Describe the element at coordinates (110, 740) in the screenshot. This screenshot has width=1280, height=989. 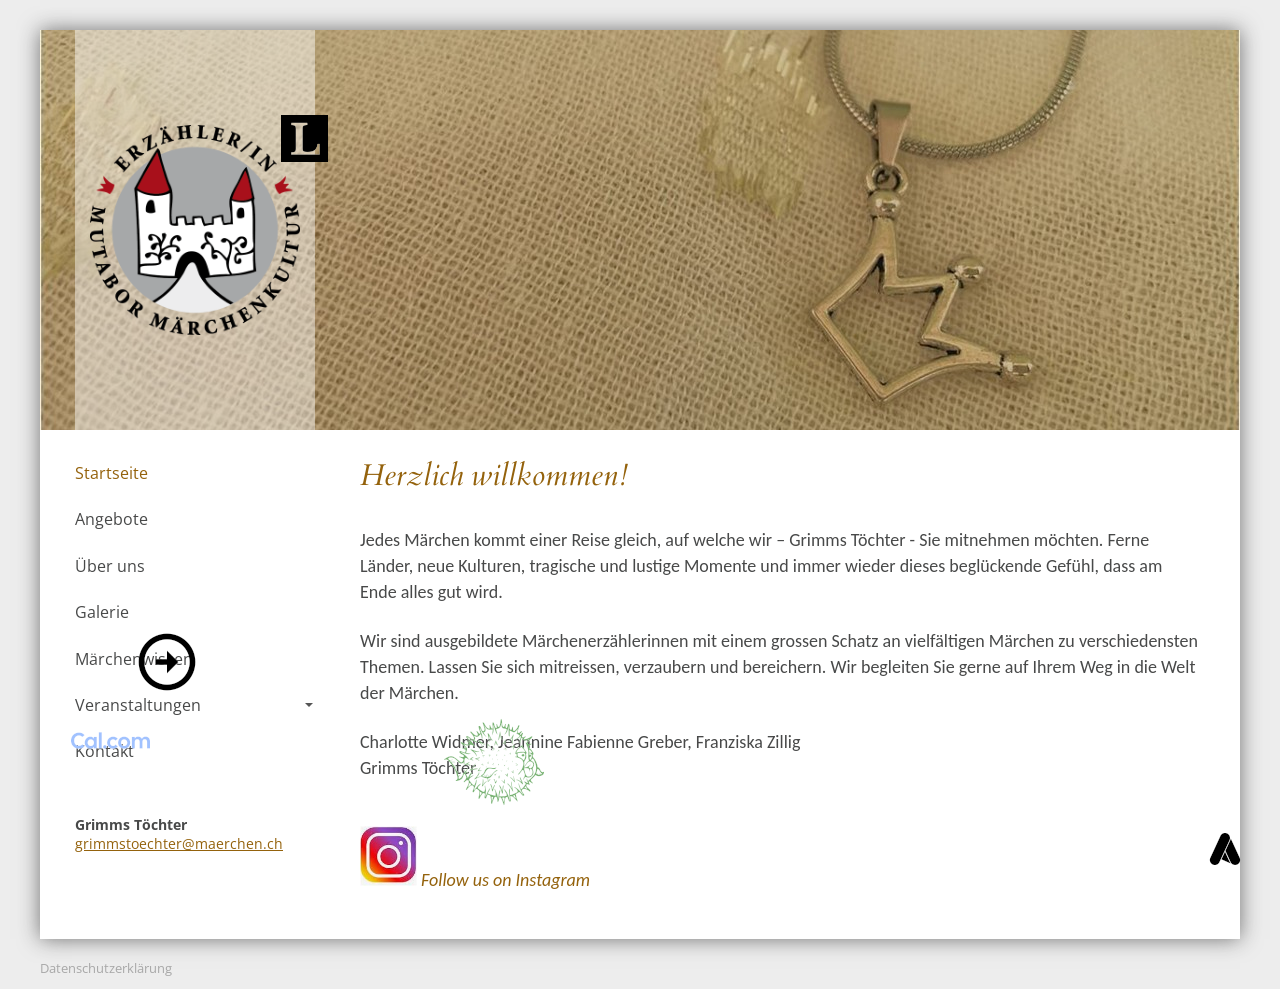
I see `open cal.com scheduling app` at that location.